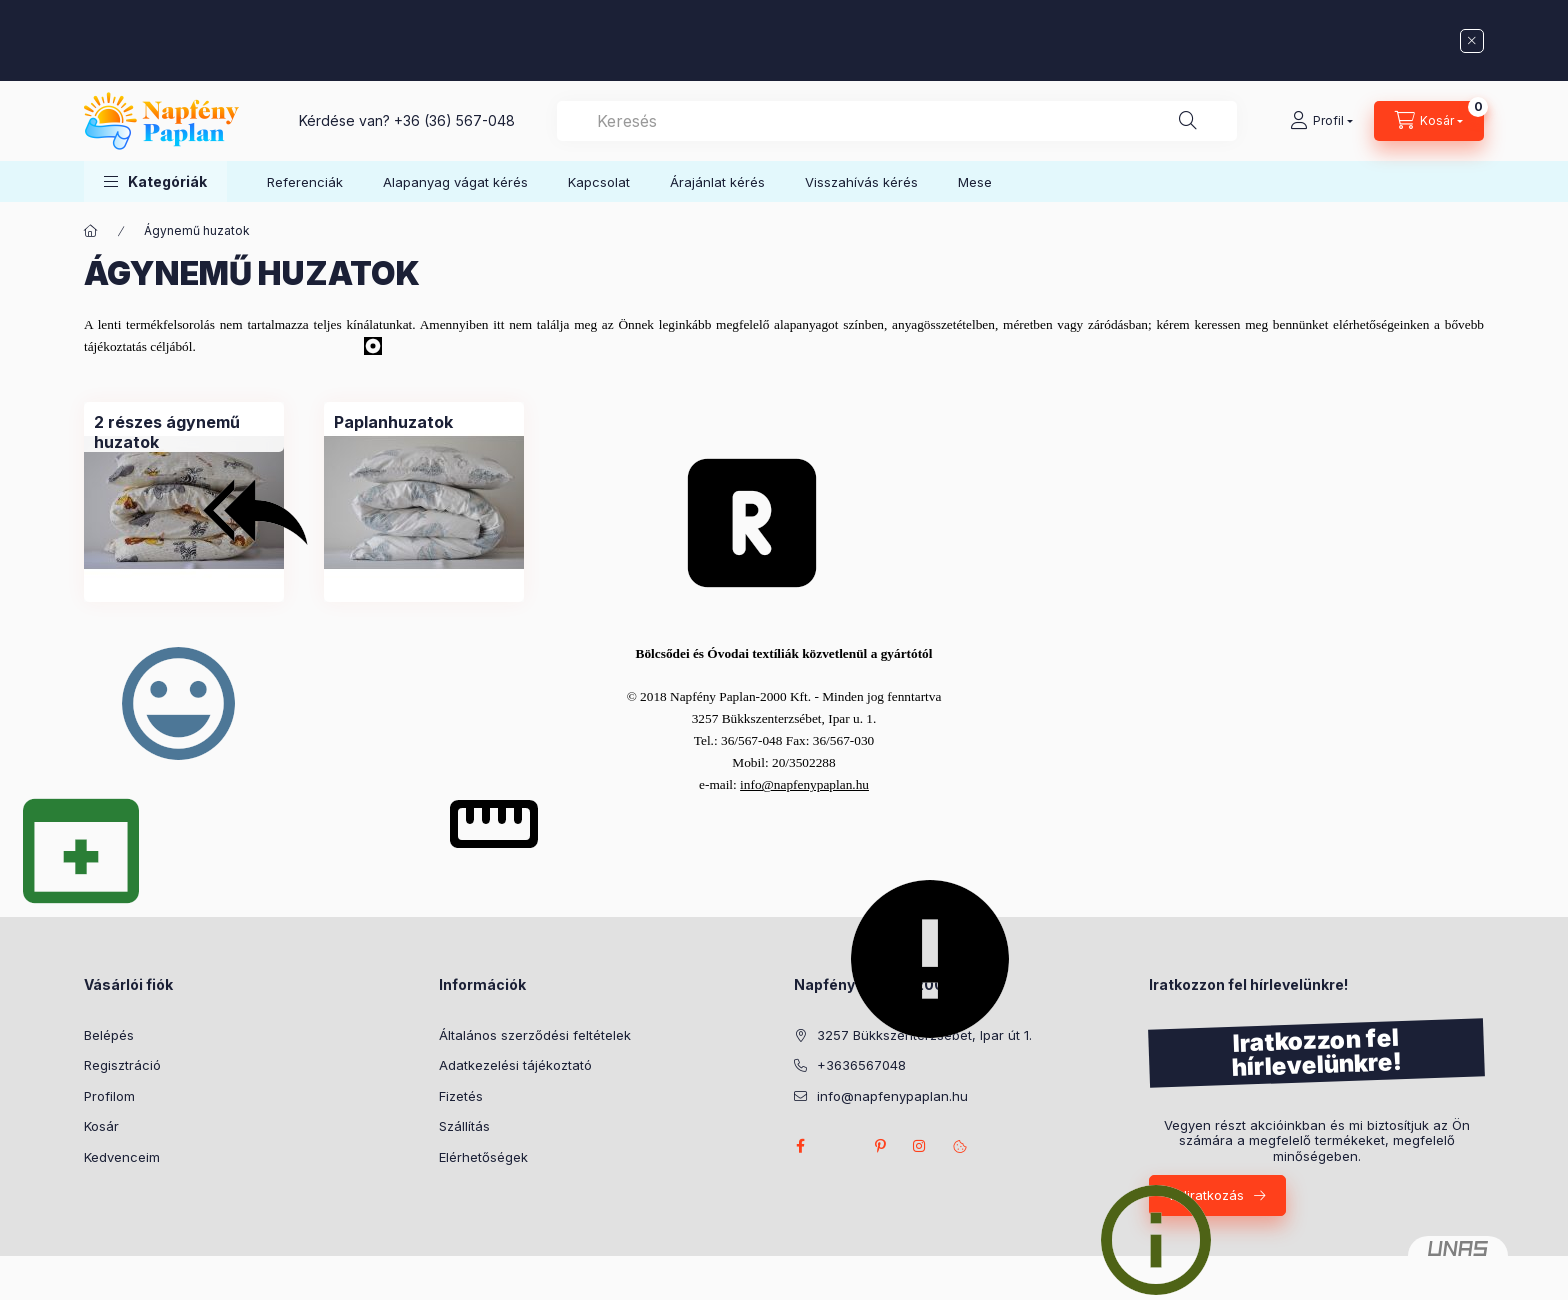 The height and width of the screenshot is (1300, 1568). Describe the element at coordinates (1156, 1240) in the screenshot. I see `view more information or details` at that location.